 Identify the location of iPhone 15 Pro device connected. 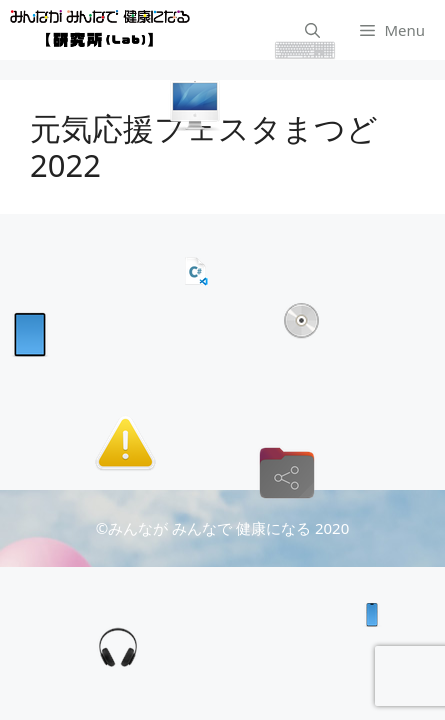
(372, 615).